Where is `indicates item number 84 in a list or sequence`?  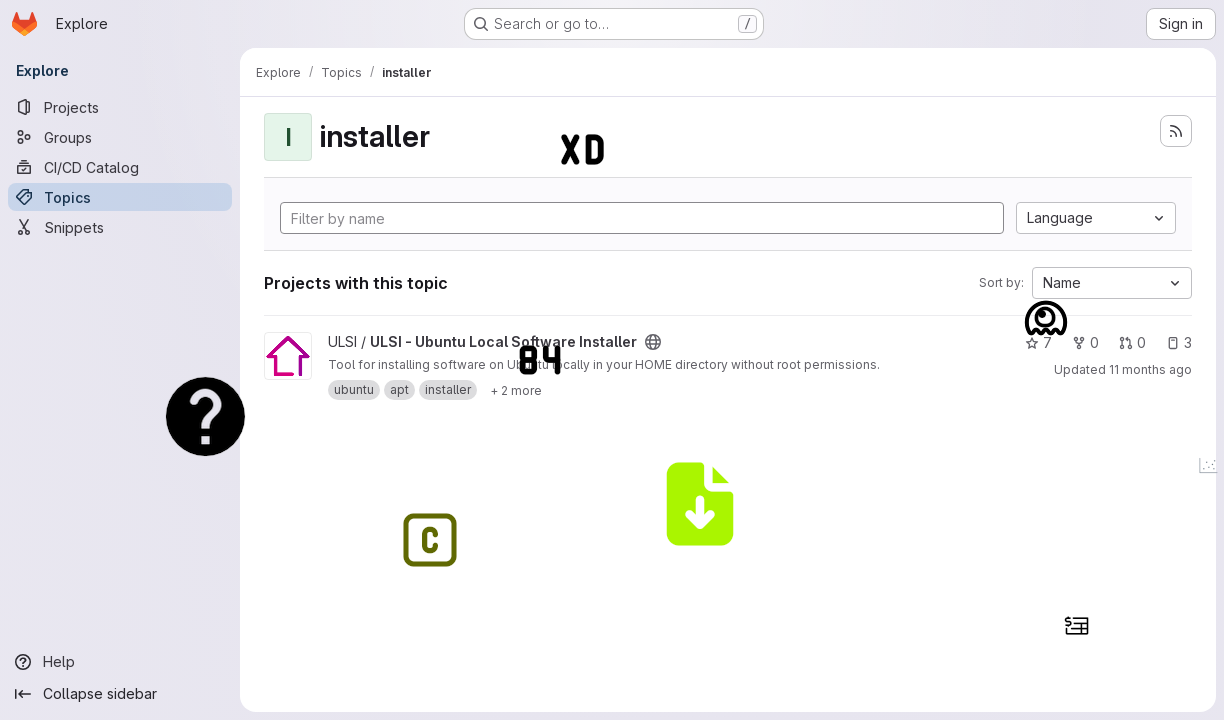 indicates item number 84 in a list or sequence is located at coordinates (540, 360).